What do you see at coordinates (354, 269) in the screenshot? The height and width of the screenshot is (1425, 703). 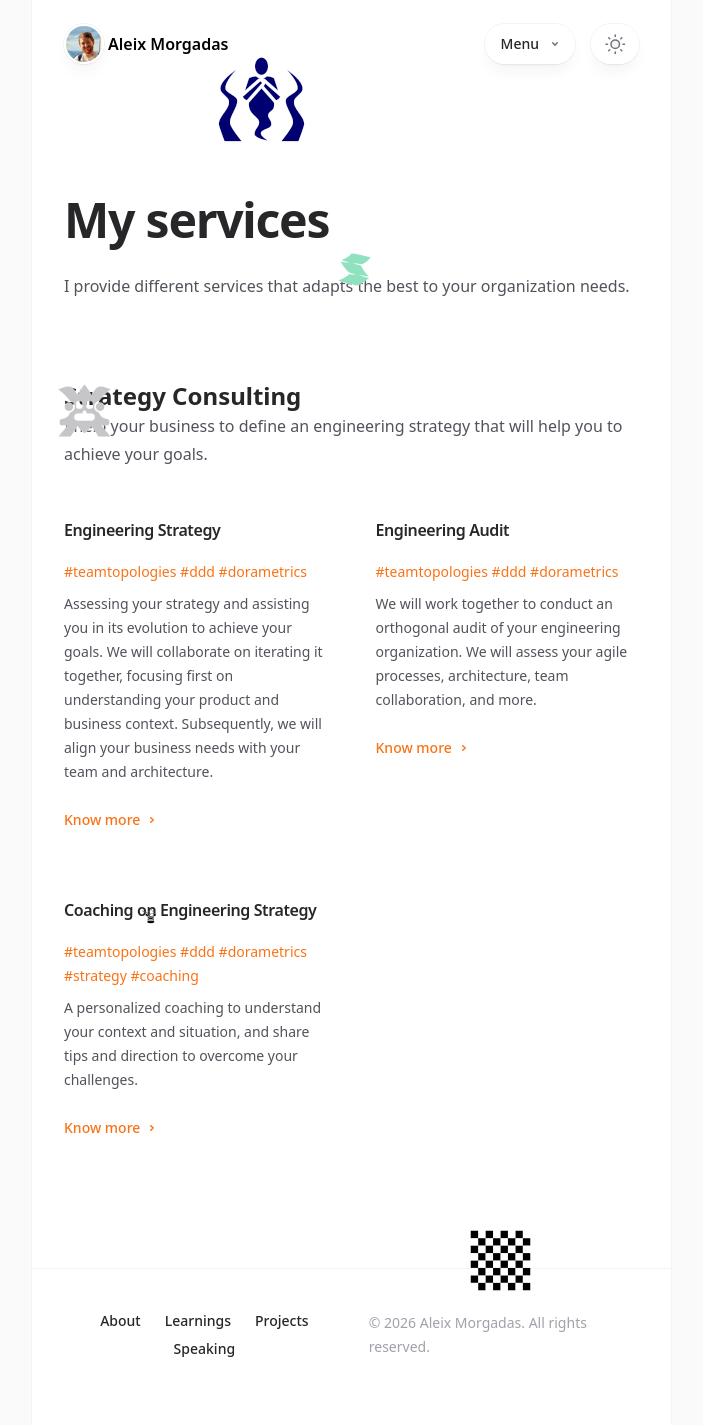 I see `view document or note` at bounding box center [354, 269].